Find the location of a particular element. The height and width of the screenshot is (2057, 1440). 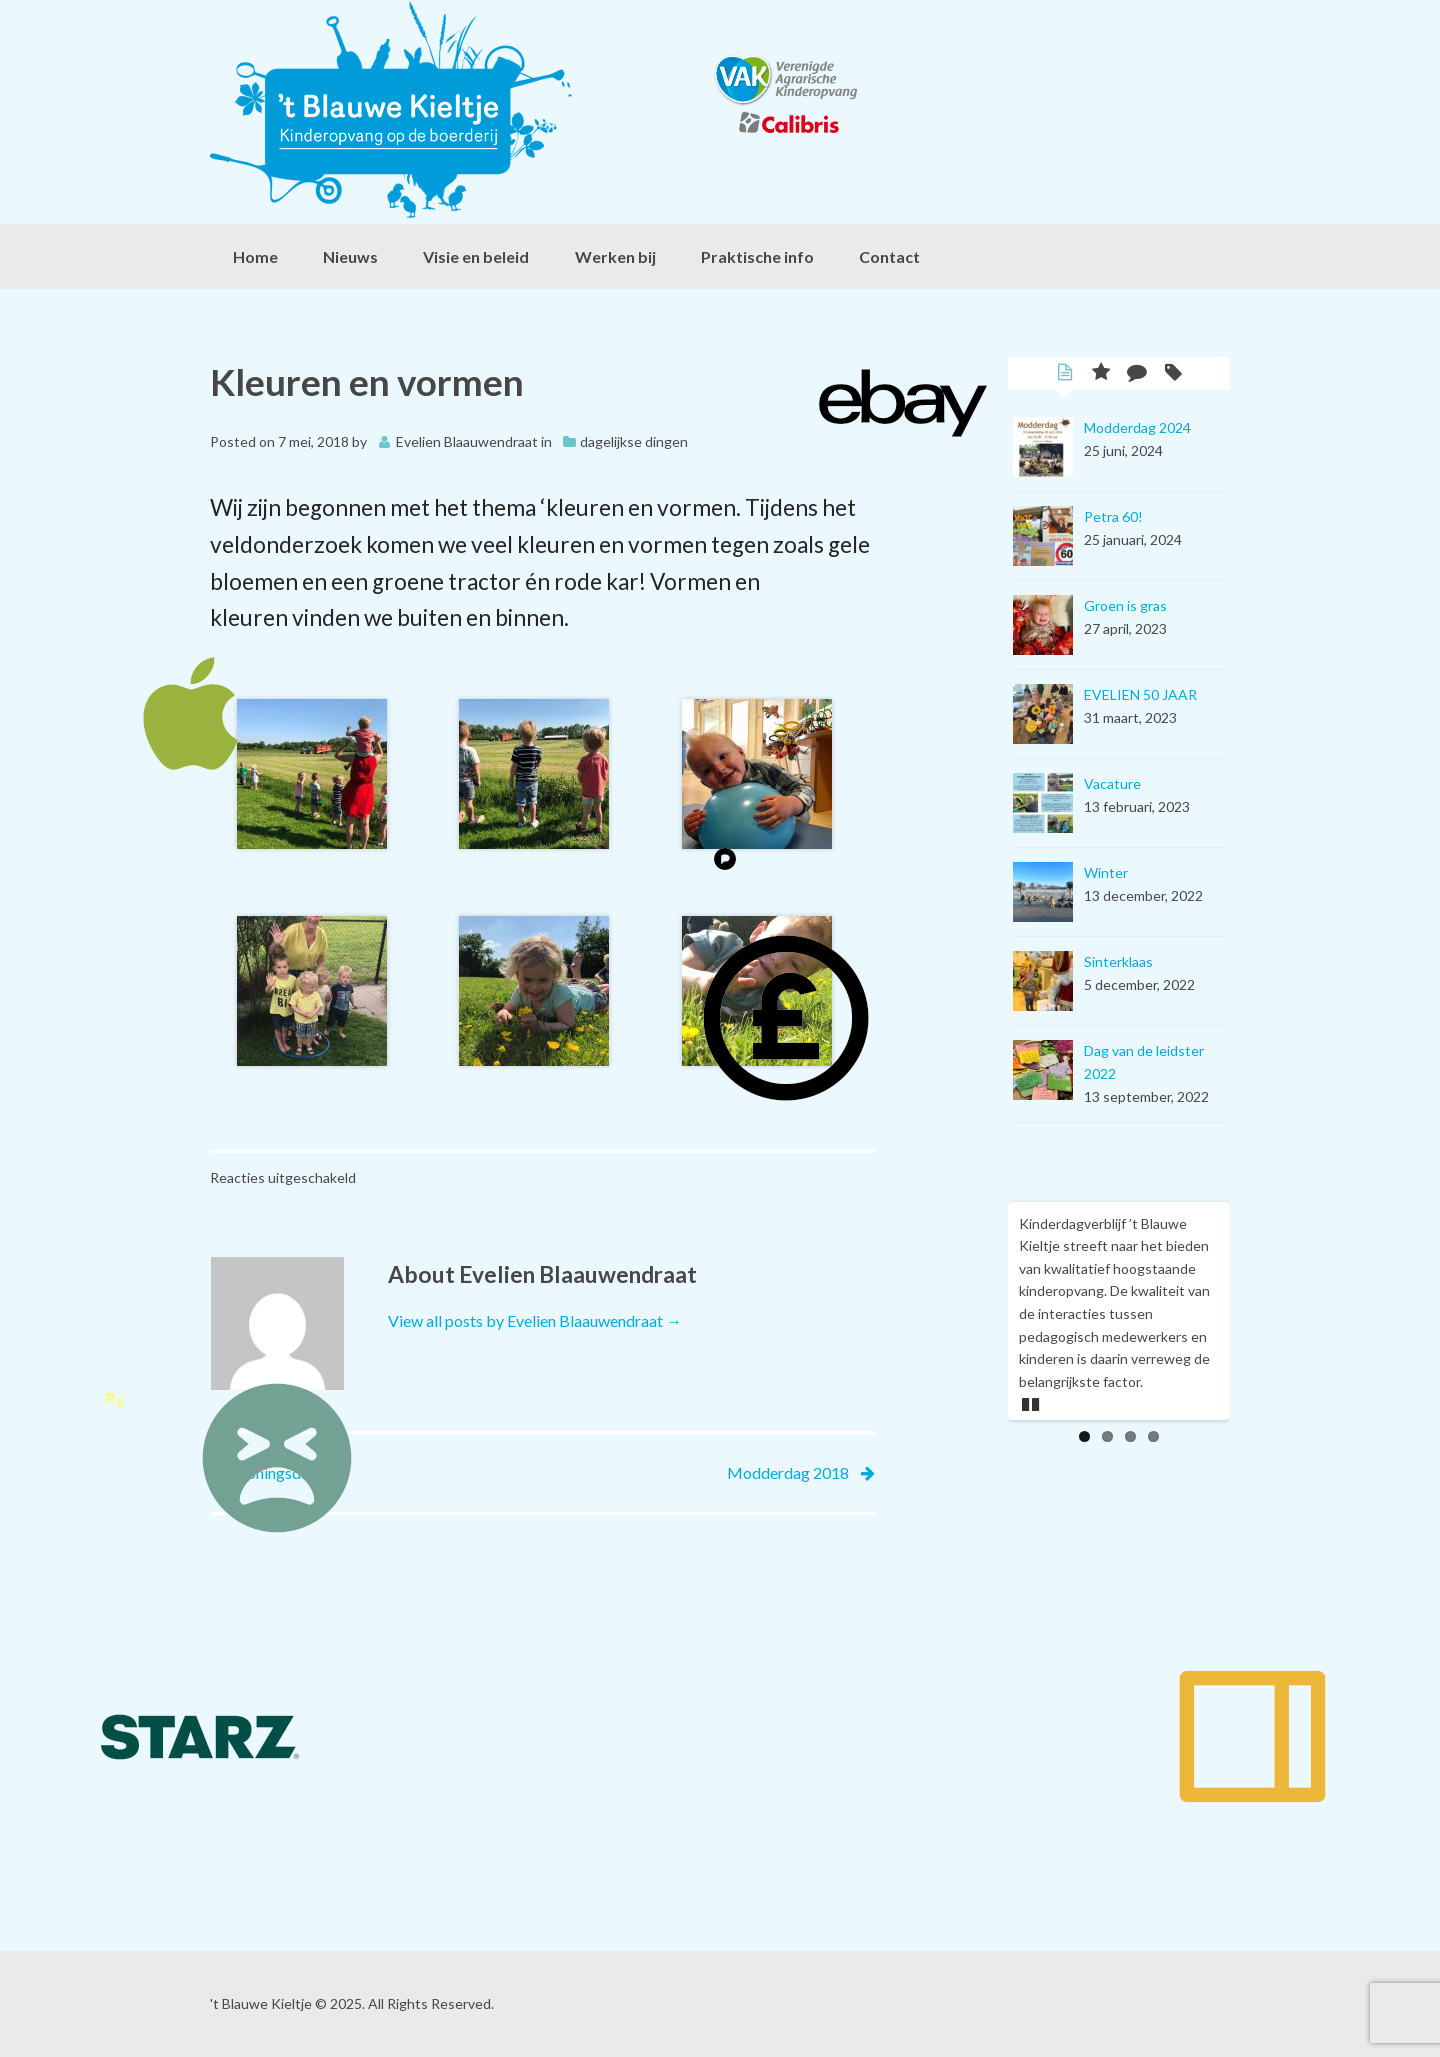

Apple company logo is located at coordinates (190, 713).